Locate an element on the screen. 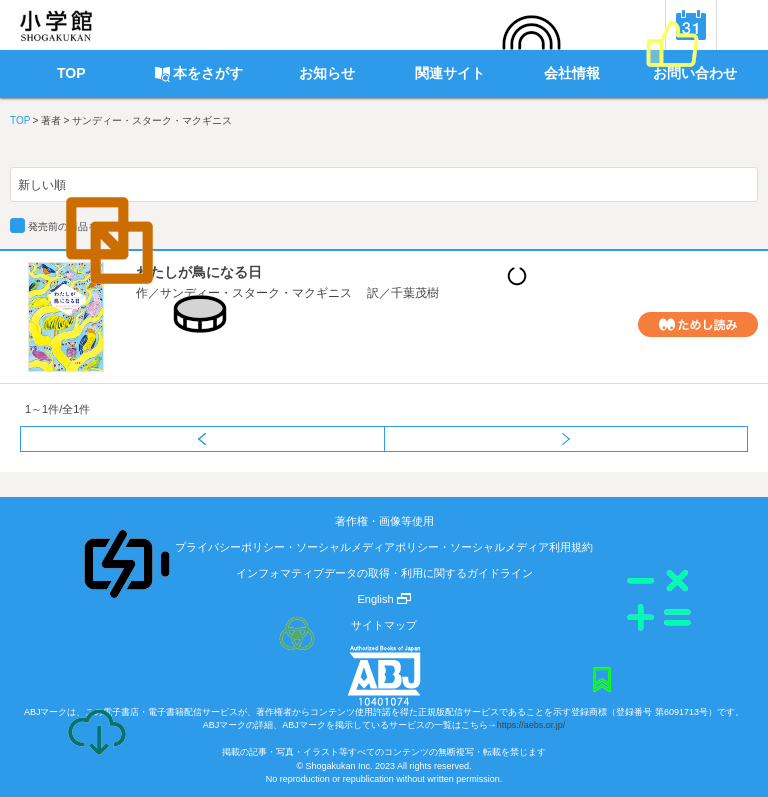 This screenshot has width=768, height=797. indicates pride or LGBTQ+ related content is located at coordinates (531, 34).